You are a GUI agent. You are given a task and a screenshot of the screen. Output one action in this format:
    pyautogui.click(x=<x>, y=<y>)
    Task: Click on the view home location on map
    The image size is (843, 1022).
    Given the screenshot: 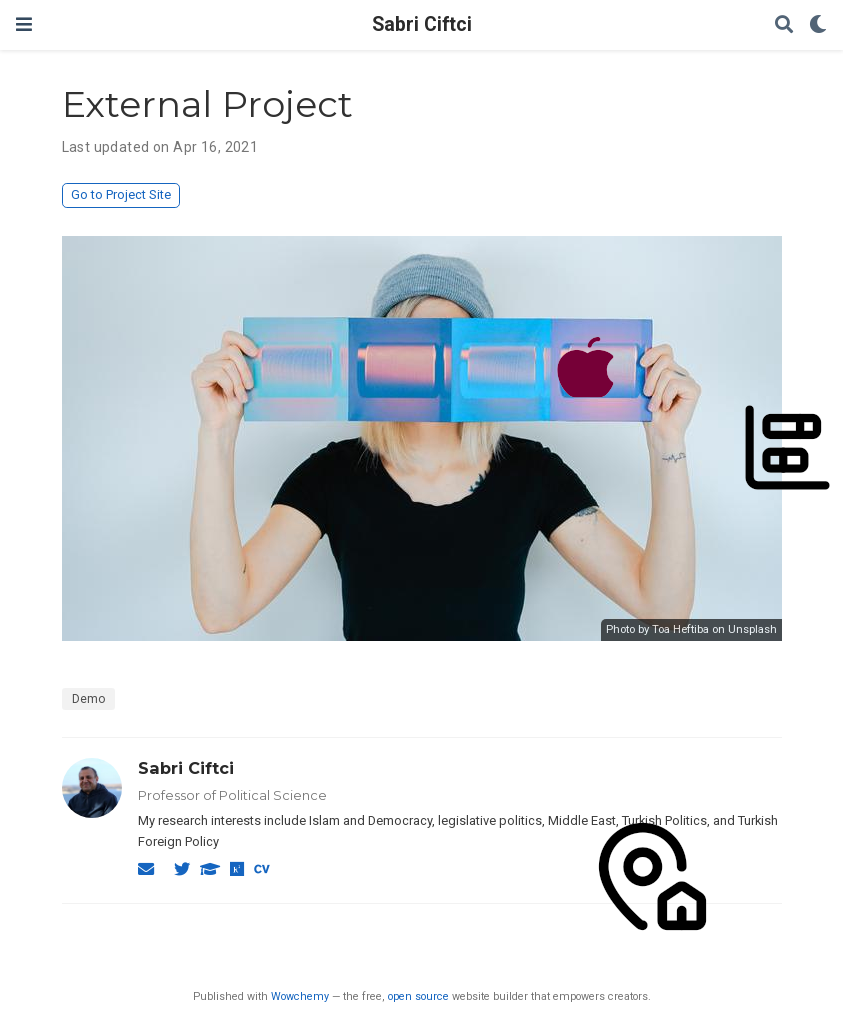 What is the action you would take?
    pyautogui.click(x=652, y=876)
    